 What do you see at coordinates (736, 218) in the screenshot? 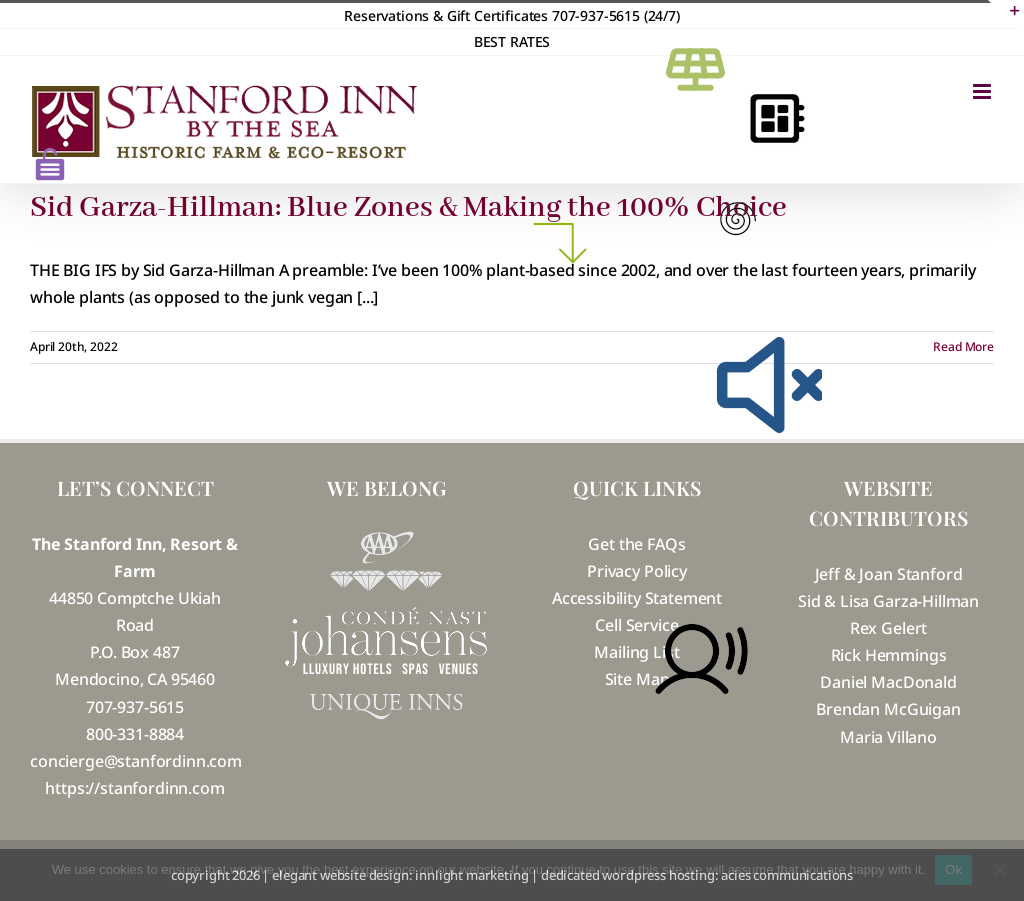
I see `indicates loading or processing in progress` at bounding box center [736, 218].